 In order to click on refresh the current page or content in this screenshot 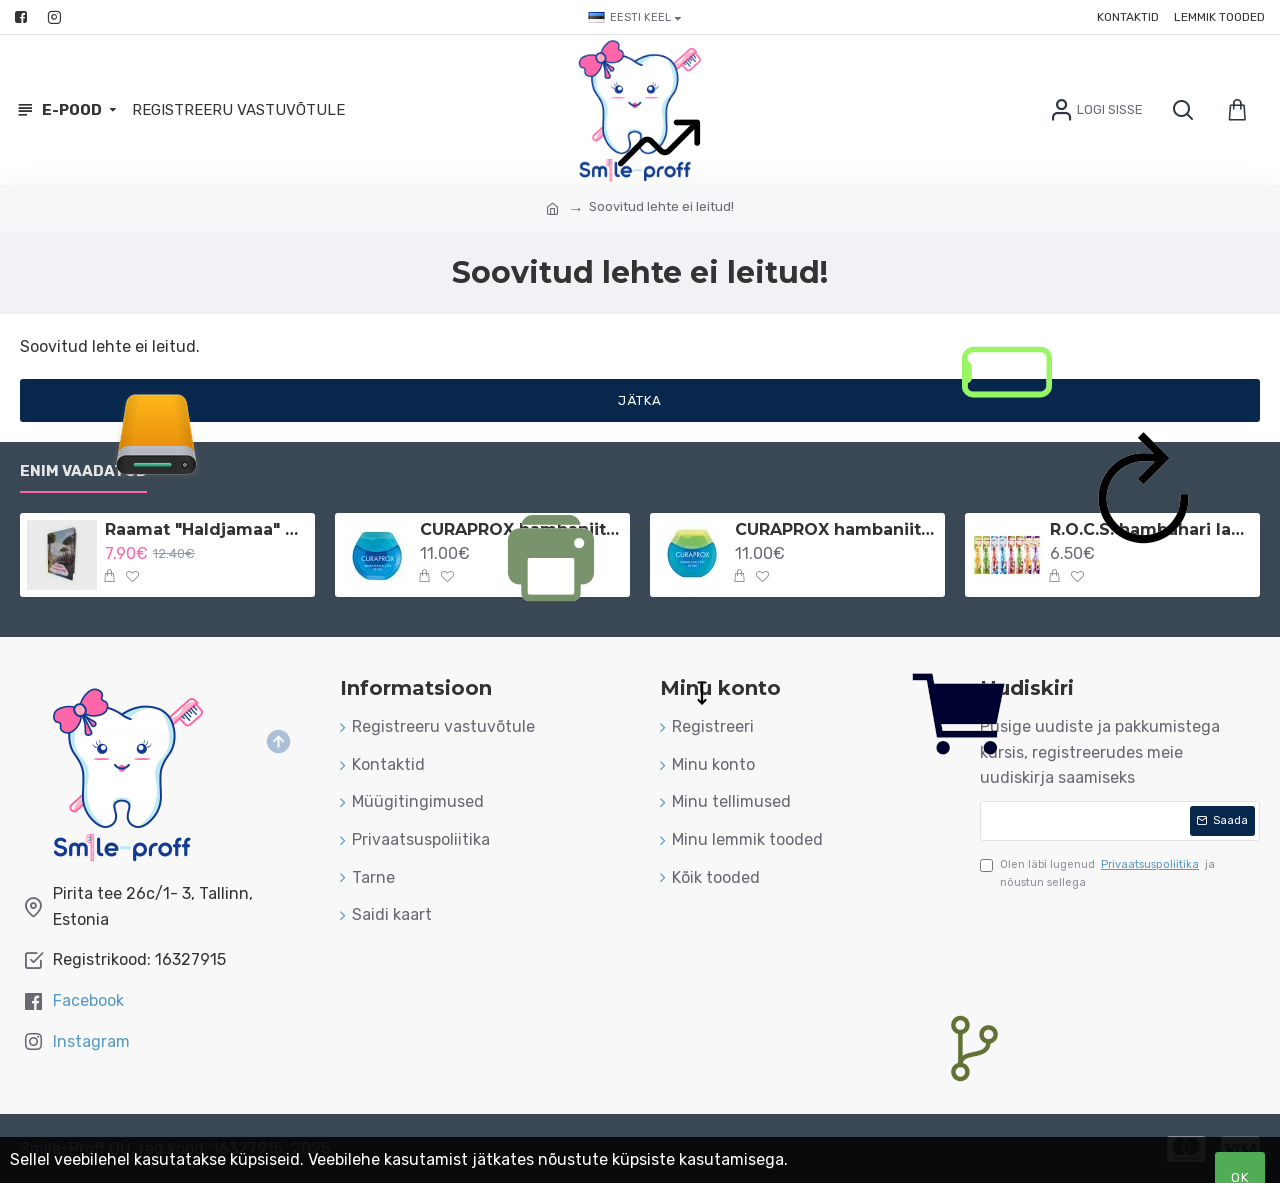, I will do `click(1143, 488)`.